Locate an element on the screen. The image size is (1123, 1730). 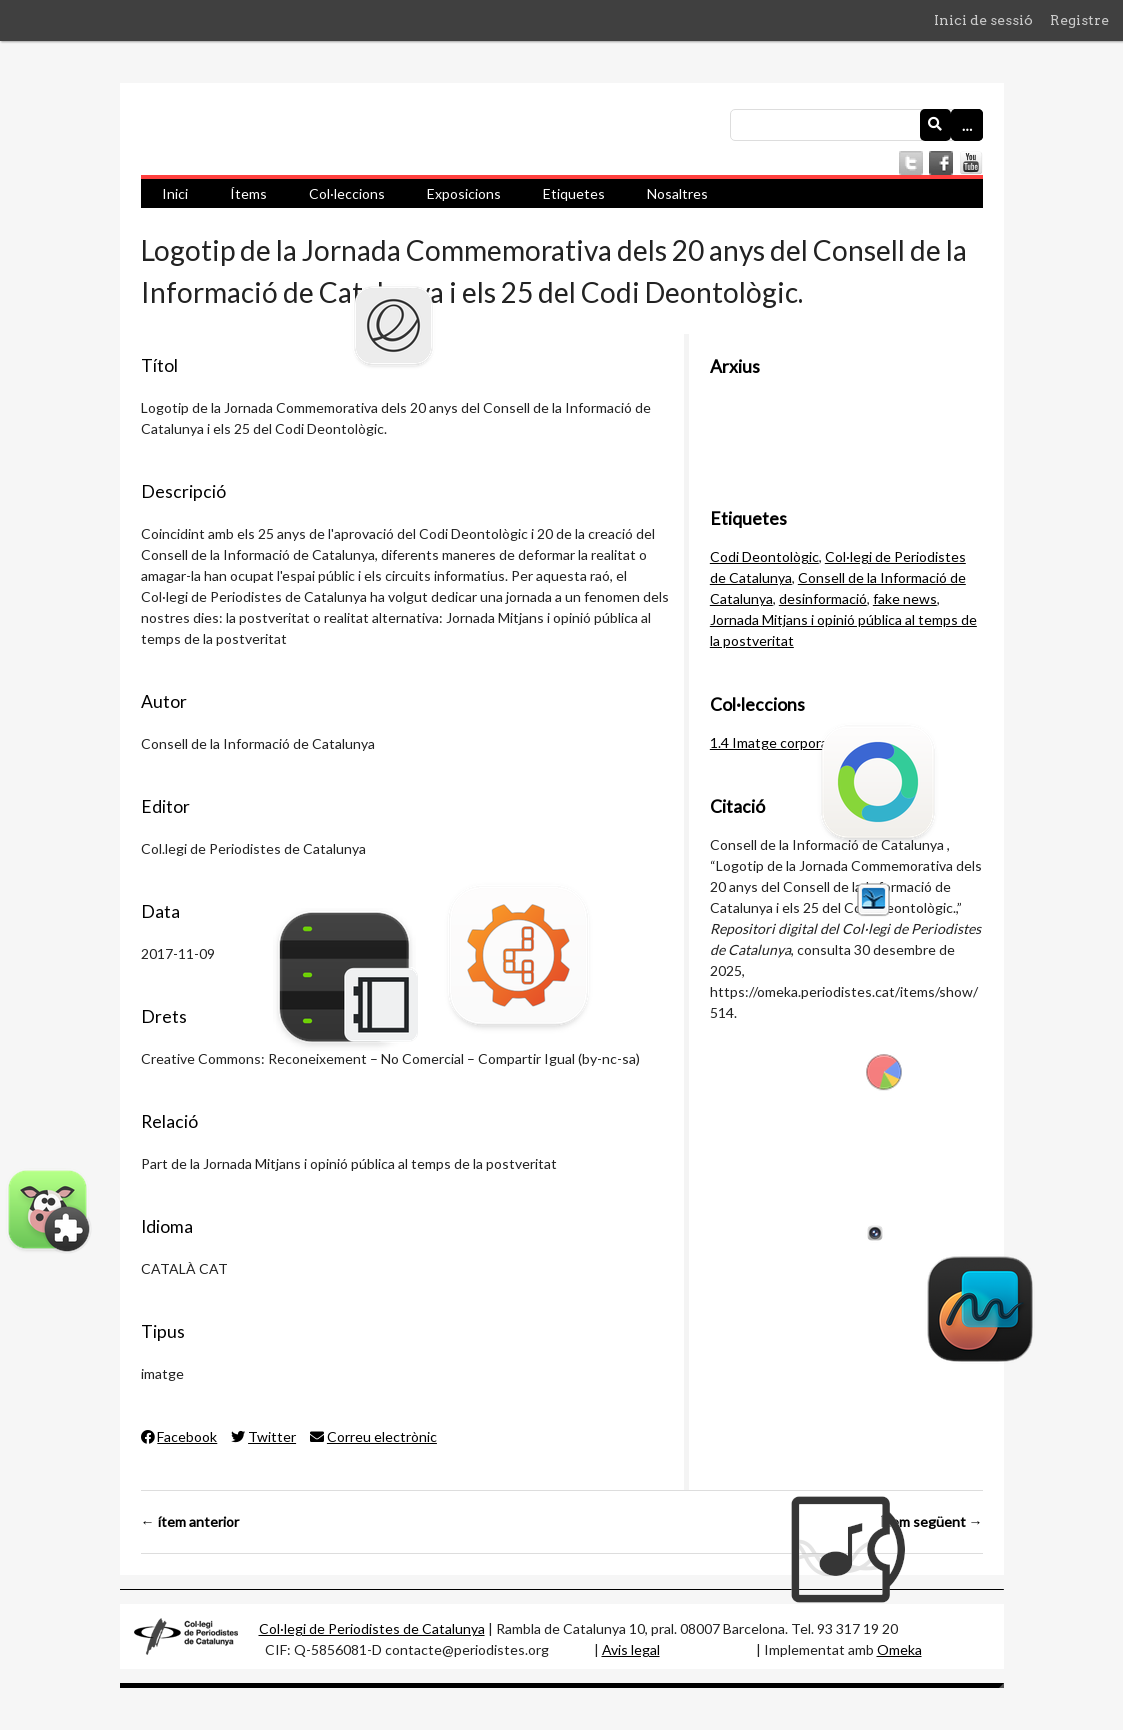
open freeform app for brainstorming and sketching is located at coordinates (980, 1309).